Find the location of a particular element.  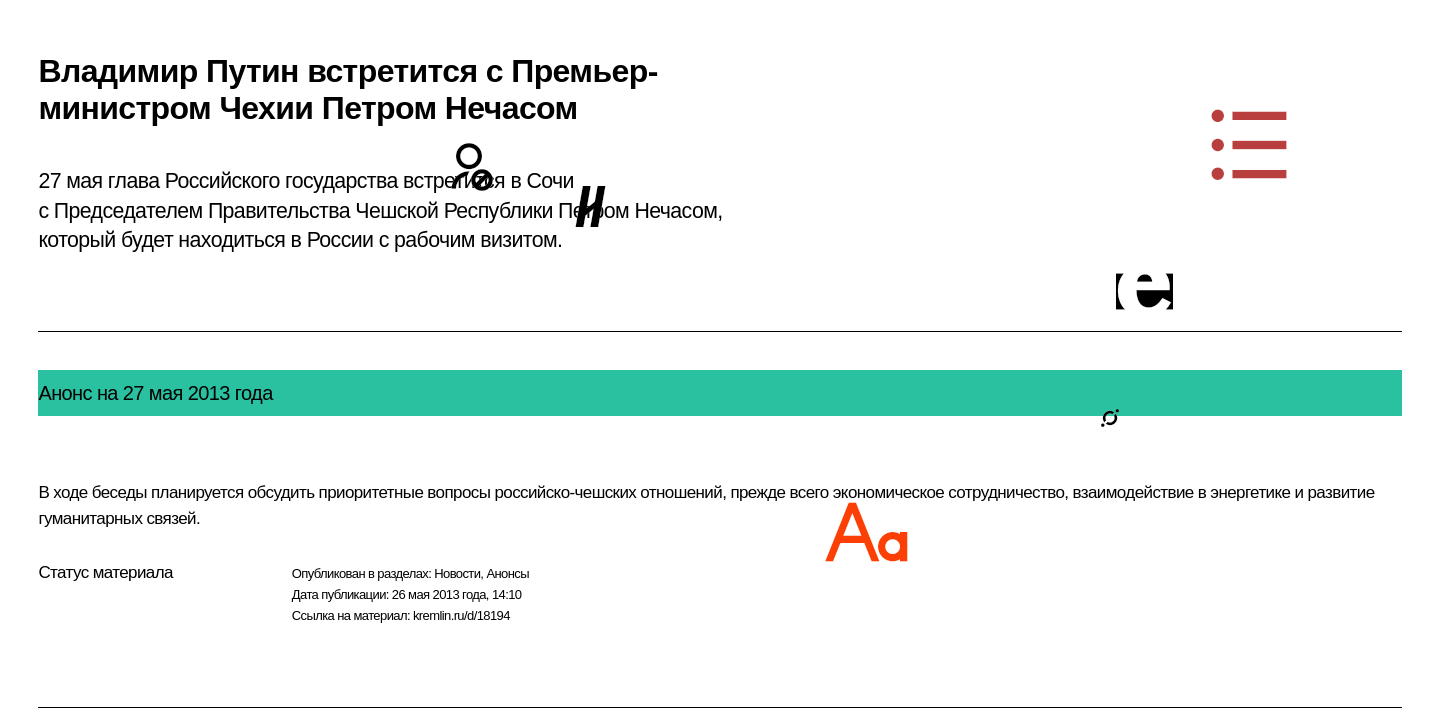

erlang programming language logo is located at coordinates (1144, 291).